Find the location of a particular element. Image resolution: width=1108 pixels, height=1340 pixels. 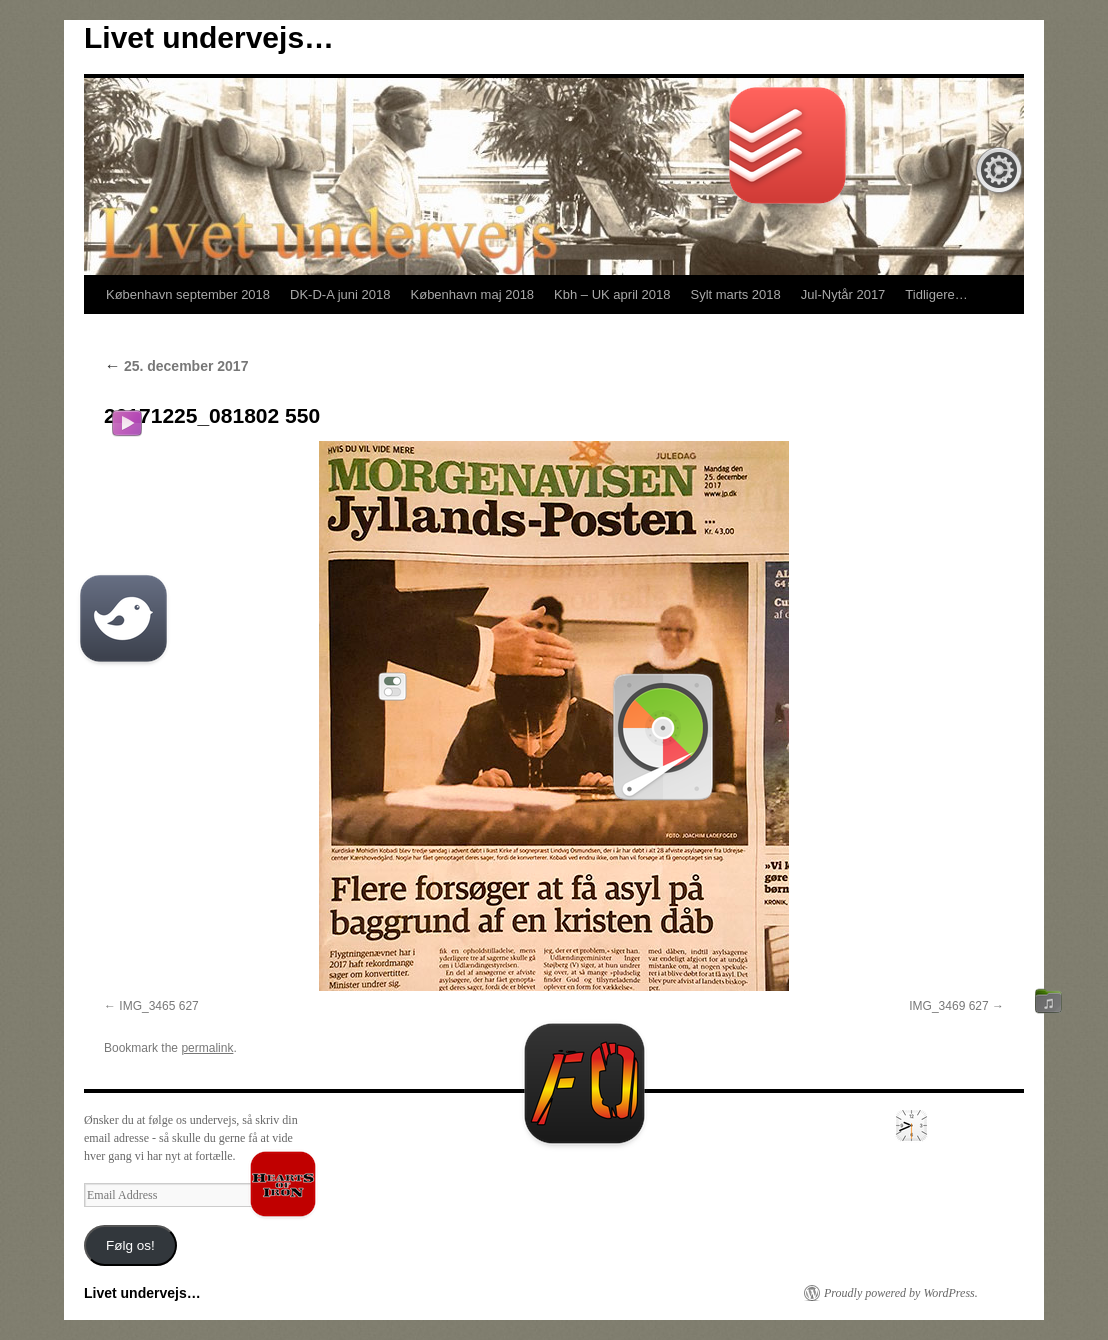

open gparted disk partition manager is located at coordinates (663, 737).